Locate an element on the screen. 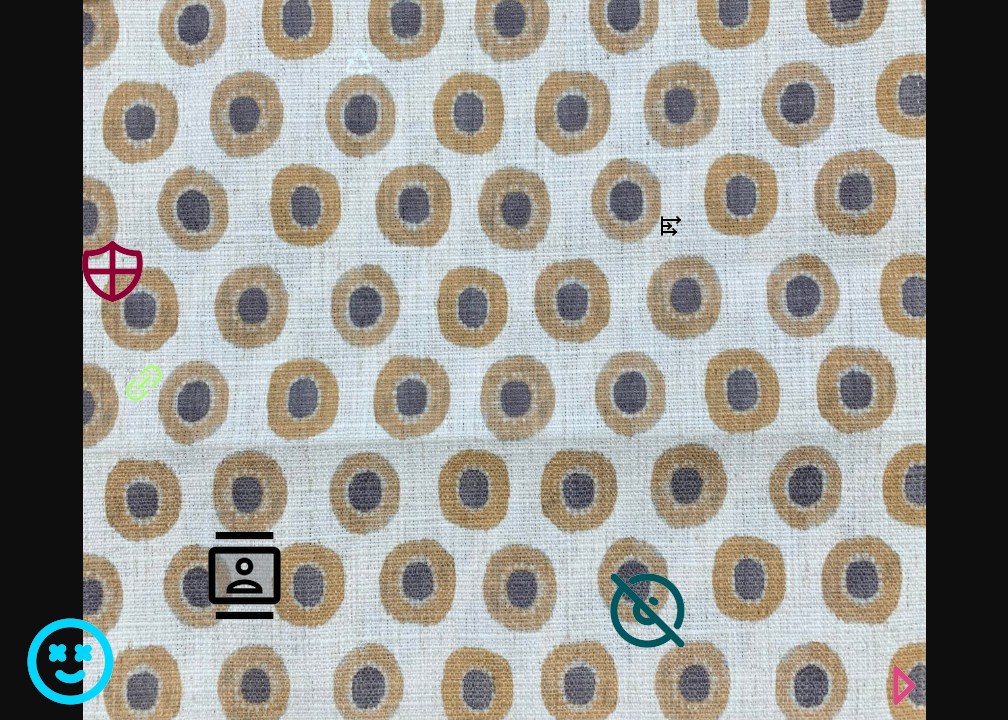  indicates a dizzy or dazed state is located at coordinates (70, 661).